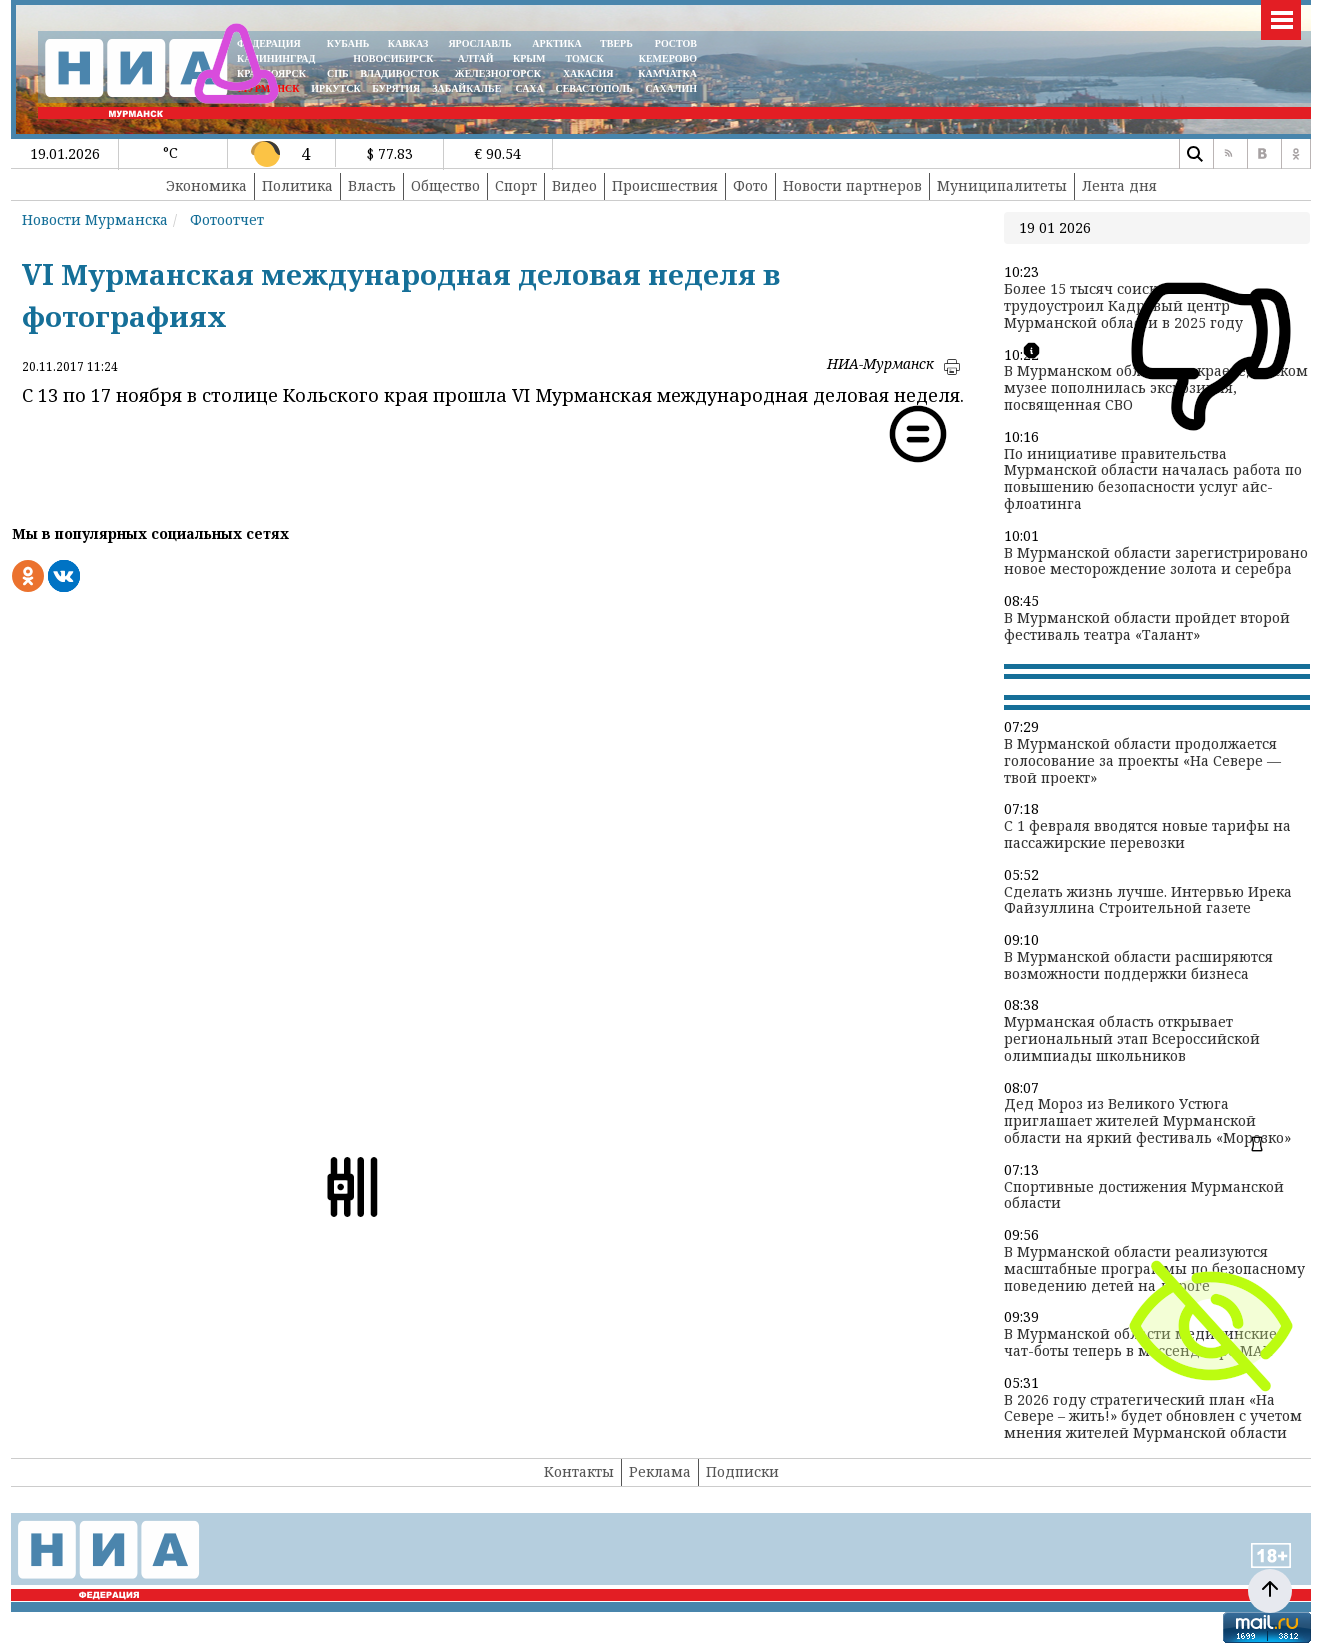 Image resolution: width=1322 pixels, height=1643 pixels. Describe the element at coordinates (1211, 349) in the screenshot. I see `dislike or downvote content` at that location.